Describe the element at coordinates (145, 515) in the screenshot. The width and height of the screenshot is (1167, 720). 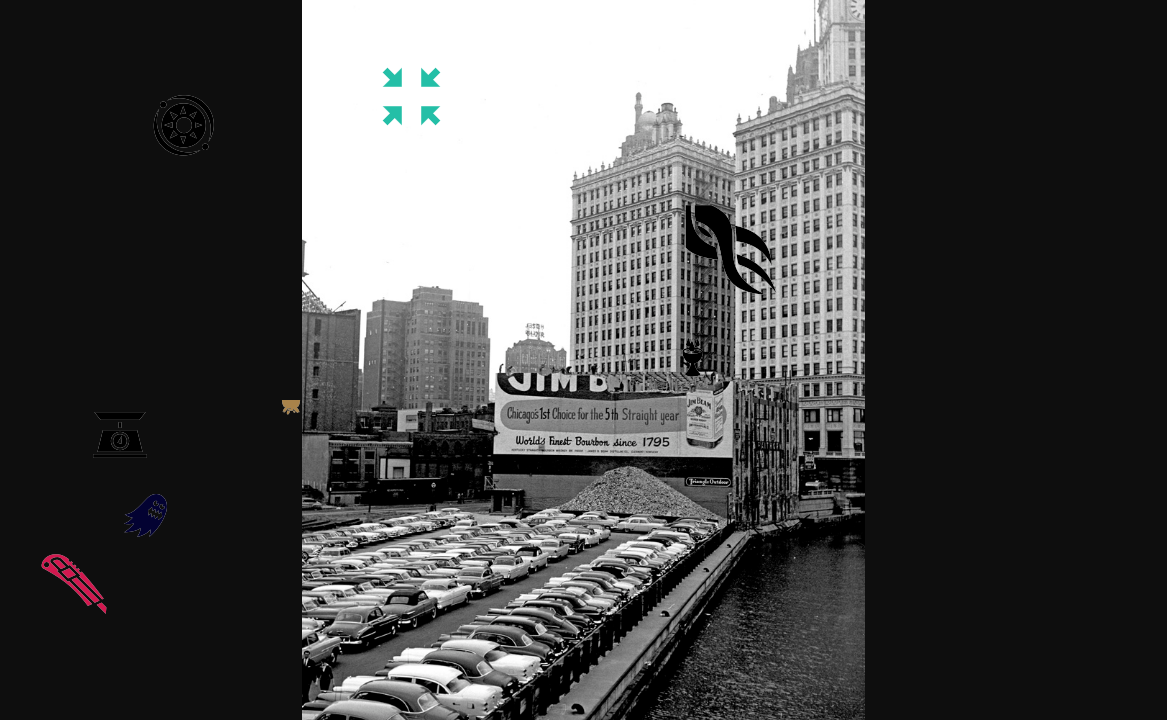
I see `toggle ghost mode or invisible status` at that location.